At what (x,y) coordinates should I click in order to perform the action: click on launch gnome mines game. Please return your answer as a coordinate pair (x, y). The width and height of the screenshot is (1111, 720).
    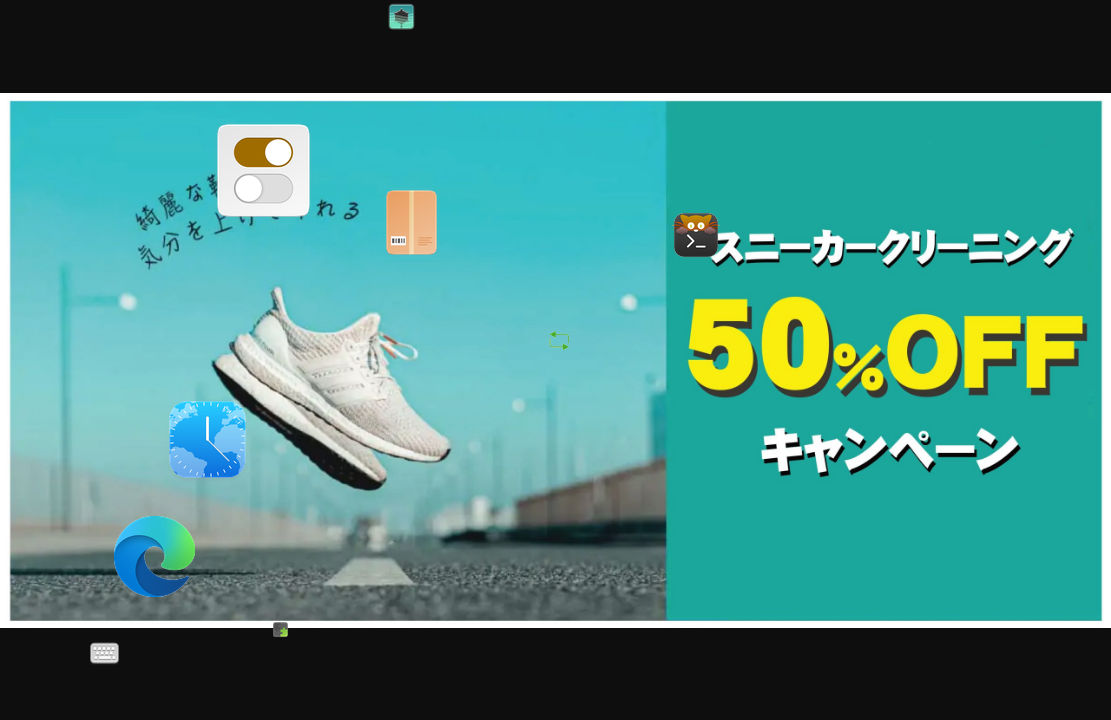
    Looking at the image, I should click on (401, 16).